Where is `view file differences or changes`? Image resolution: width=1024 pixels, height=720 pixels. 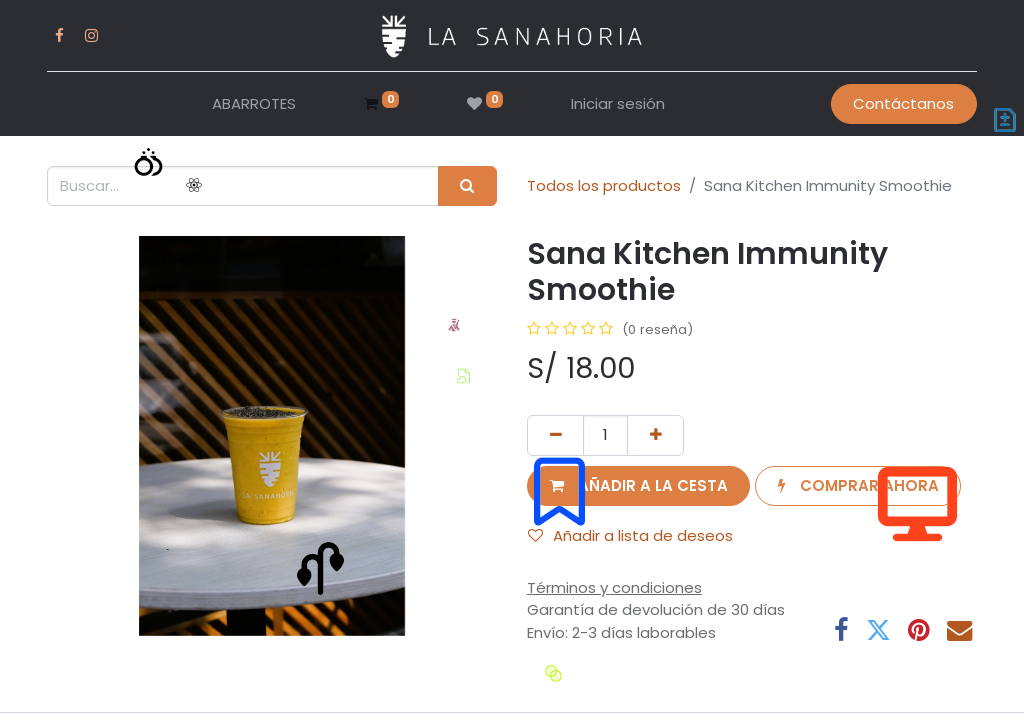 view file differences or changes is located at coordinates (1005, 120).